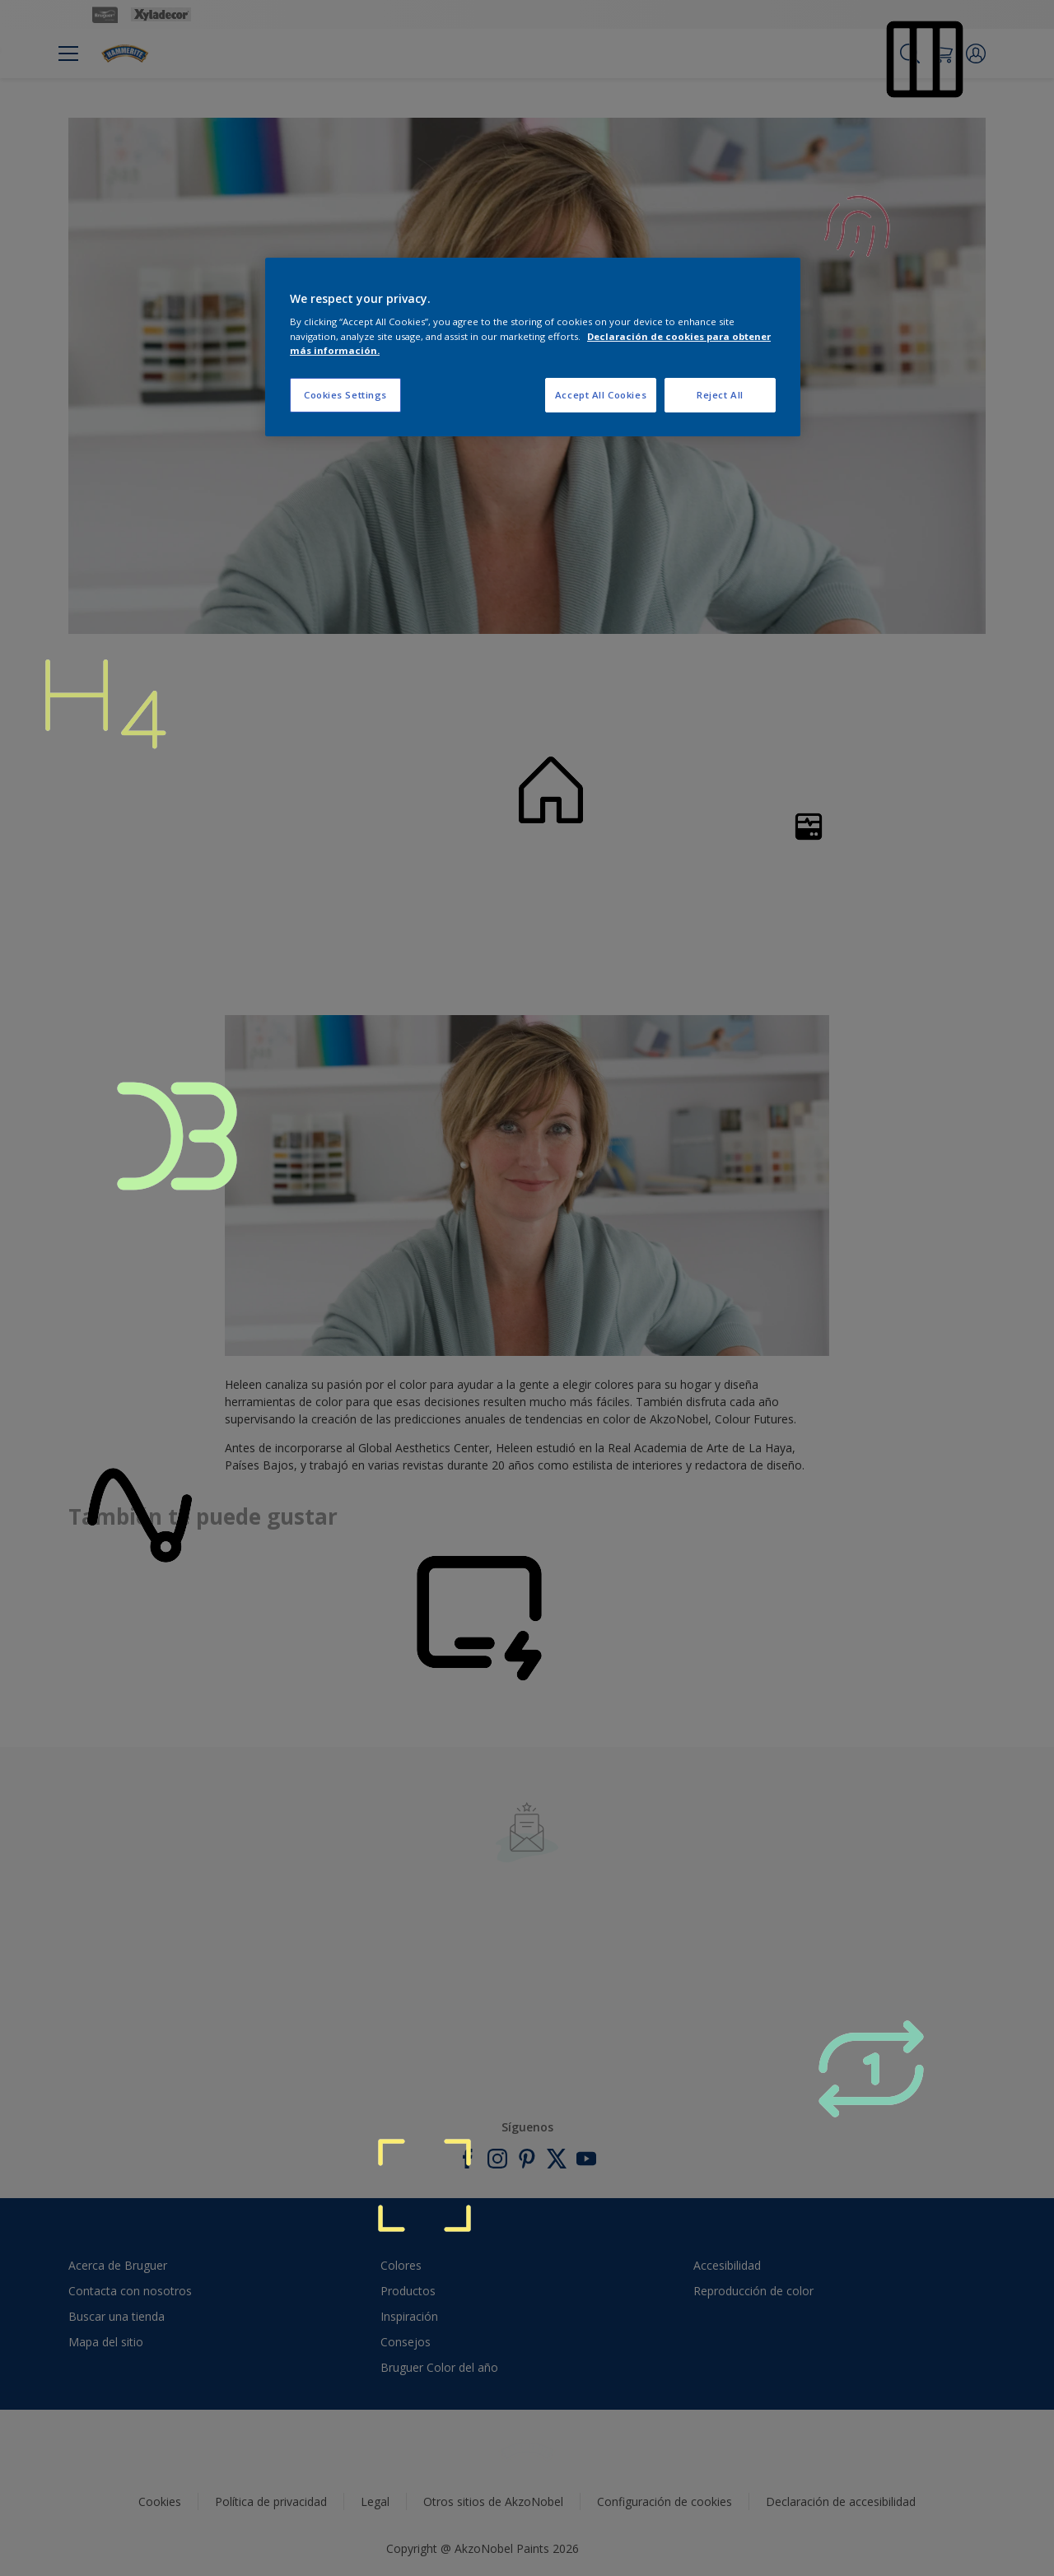 The image size is (1054, 2576). I want to click on tablet charging in landscape mode, so click(479, 1612).